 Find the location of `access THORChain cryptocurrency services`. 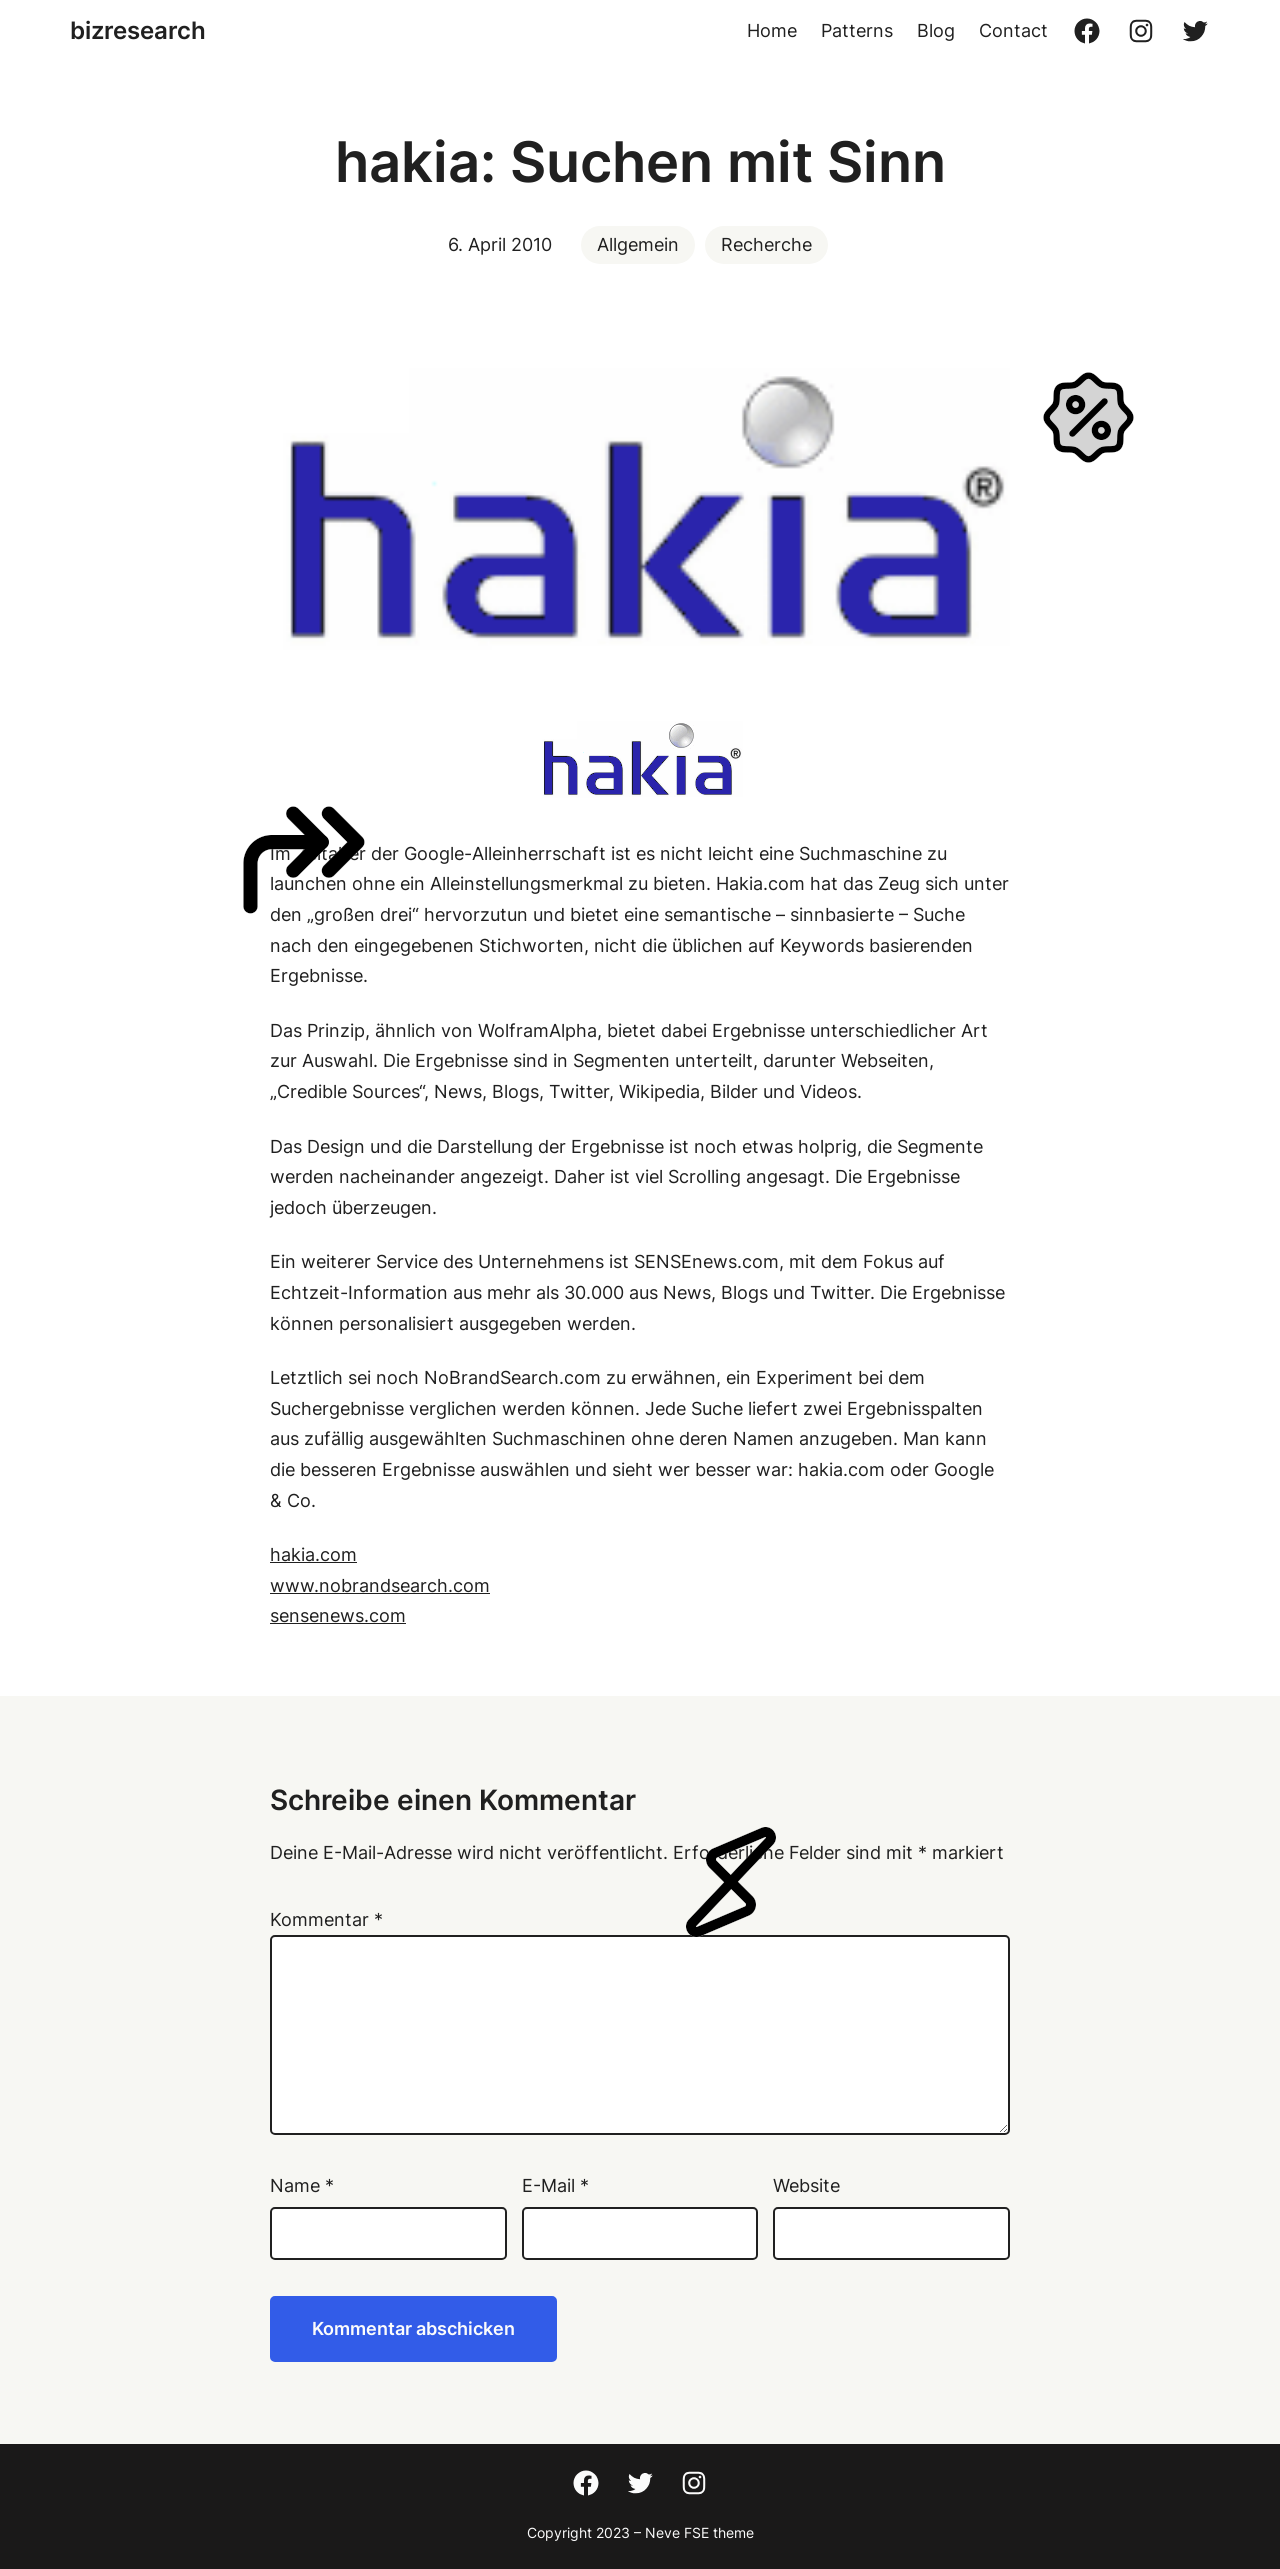

access THORChain cryptocurrency services is located at coordinates (731, 1882).